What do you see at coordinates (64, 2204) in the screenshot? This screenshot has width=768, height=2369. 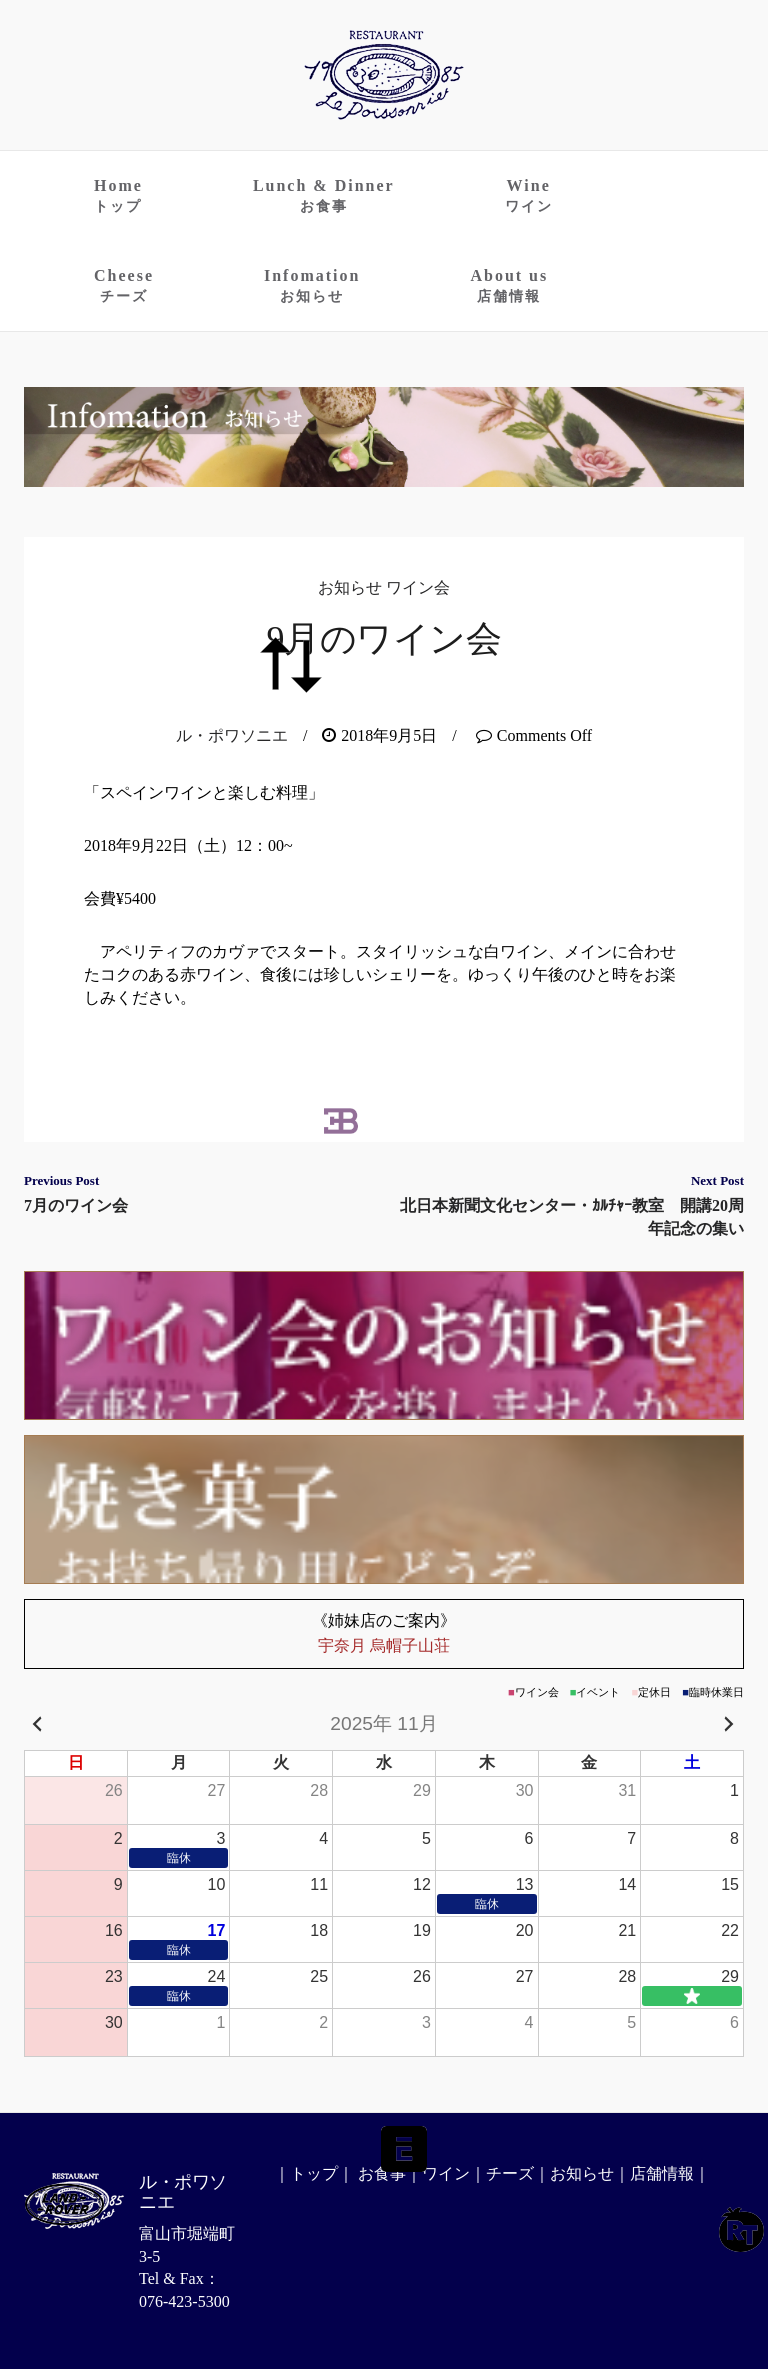 I see `land rover brand logo` at bounding box center [64, 2204].